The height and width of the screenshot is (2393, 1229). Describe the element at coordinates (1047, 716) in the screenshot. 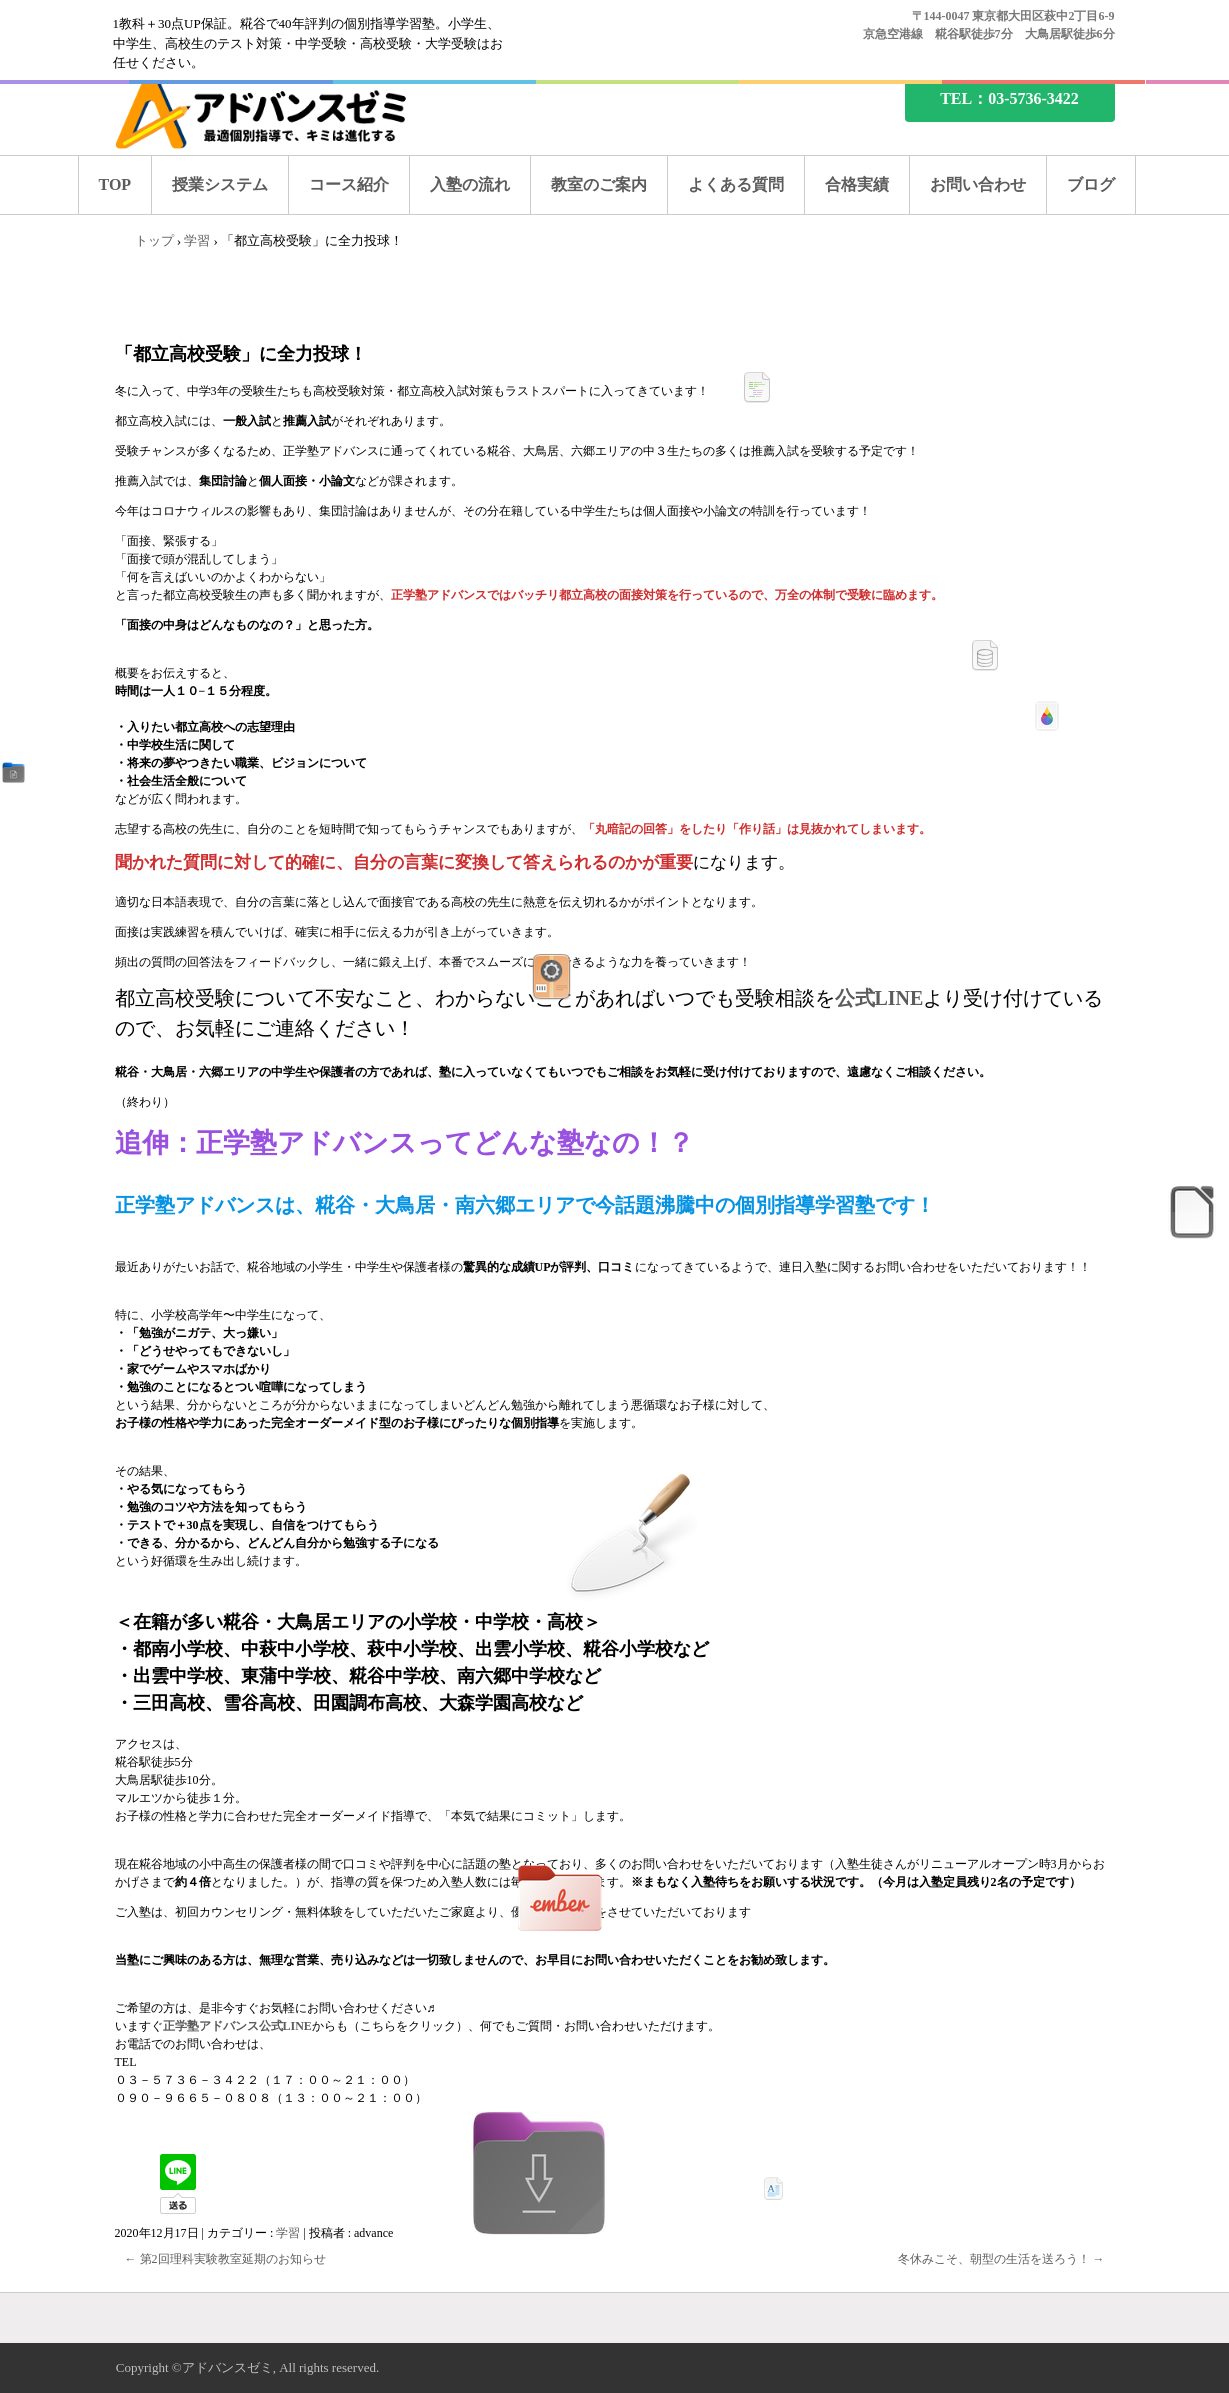

I see `file type indicator for IT87 hardware monitor configuration` at that location.